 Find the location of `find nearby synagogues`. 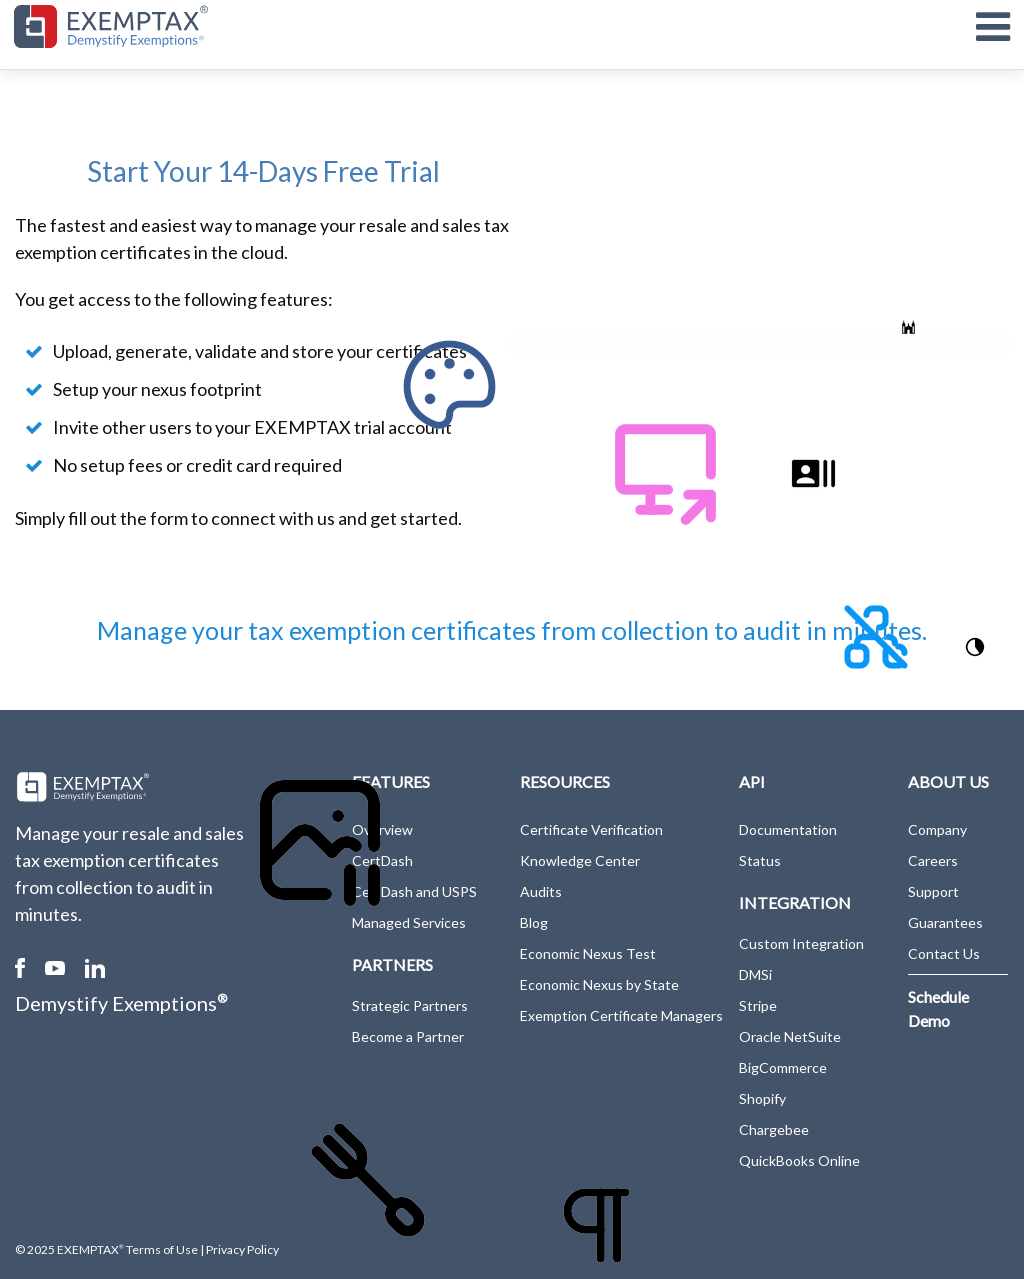

find nearby synagogues is located at coordinates (908, 327).